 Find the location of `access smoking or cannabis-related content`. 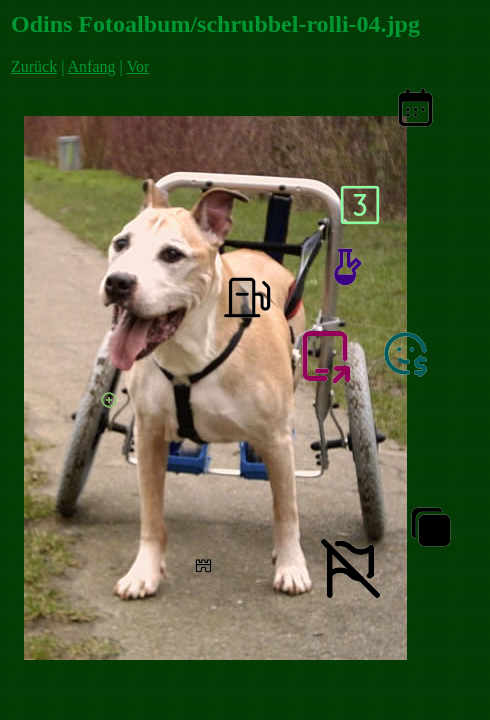

access smoking or cannabis-related content is located at coordinates (347, 267).